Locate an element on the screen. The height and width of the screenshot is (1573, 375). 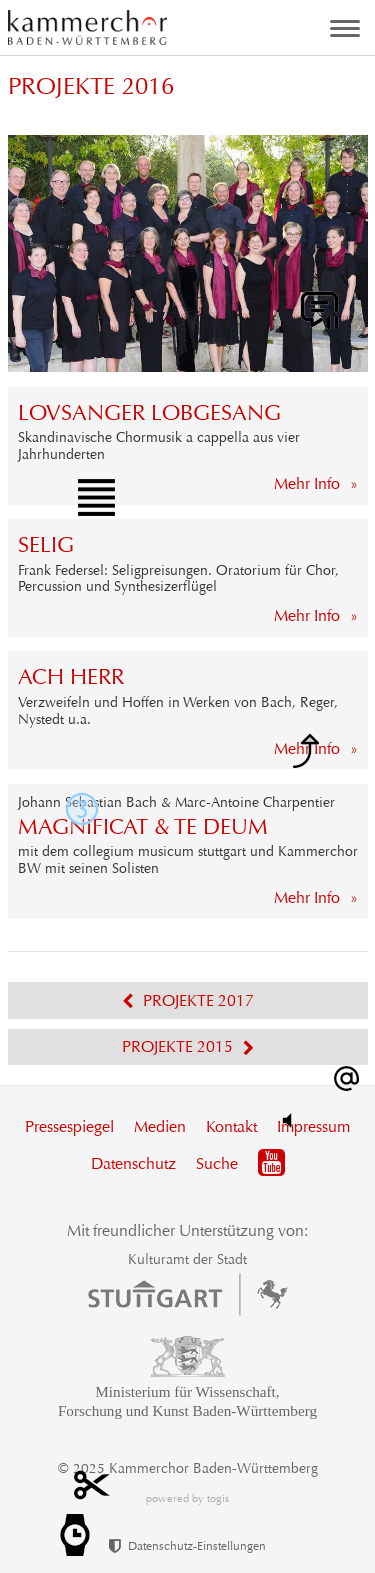
indicates step three in a multi-step process is located at coordinates (82, 809).